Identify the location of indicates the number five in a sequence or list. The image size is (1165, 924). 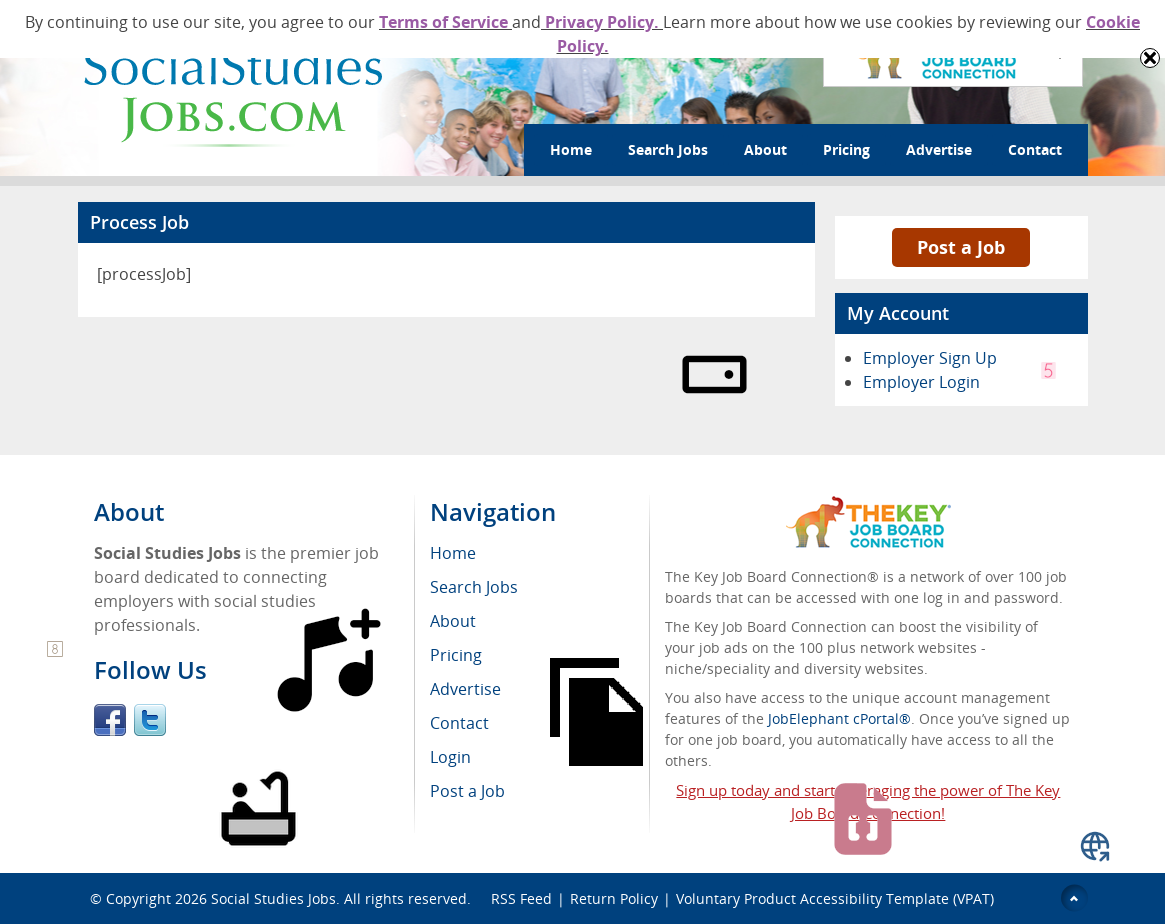
(1048, 370).